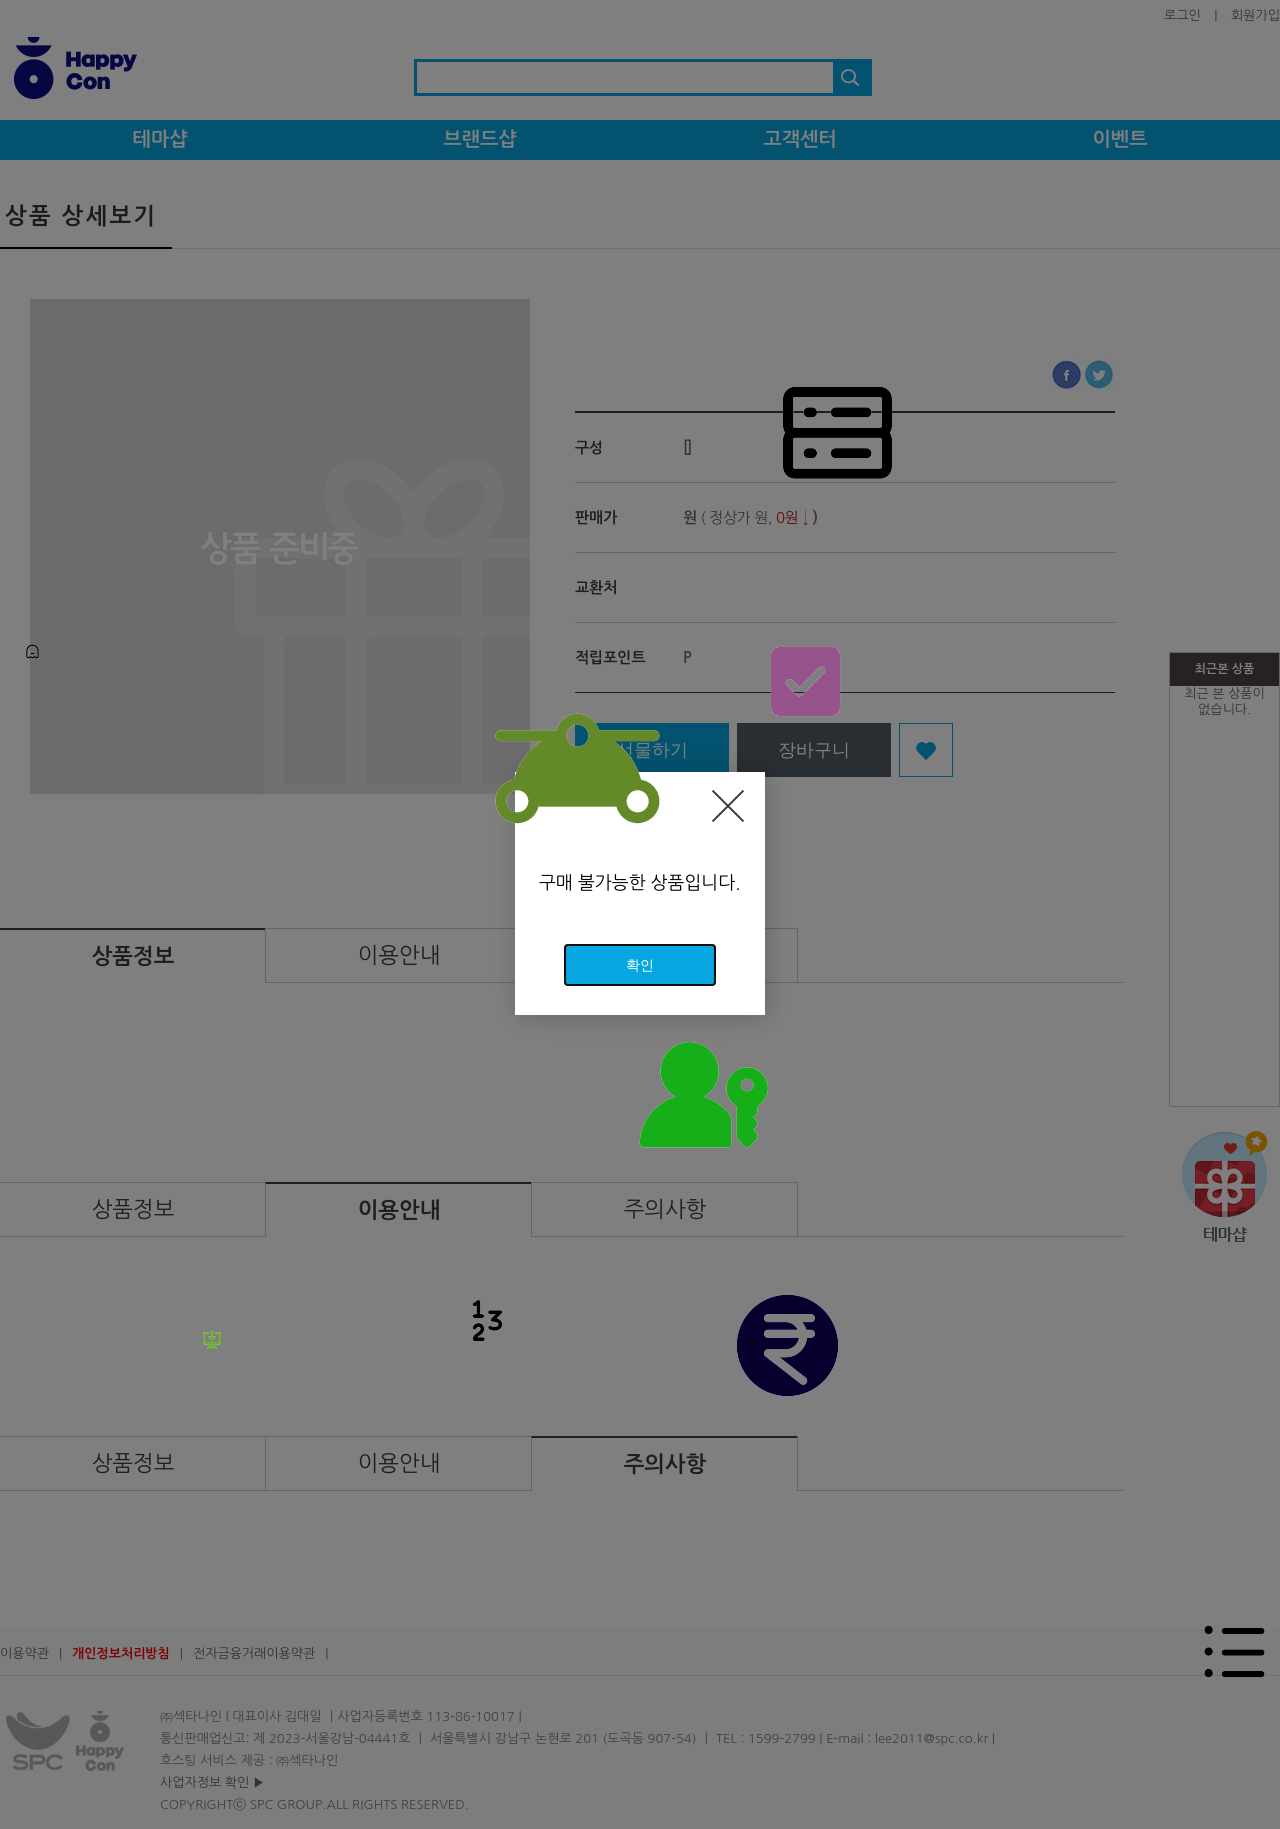 This screenshot has width=1280, height=1829. I want to click on toggle numbered list formatting, so click(485, 1320).